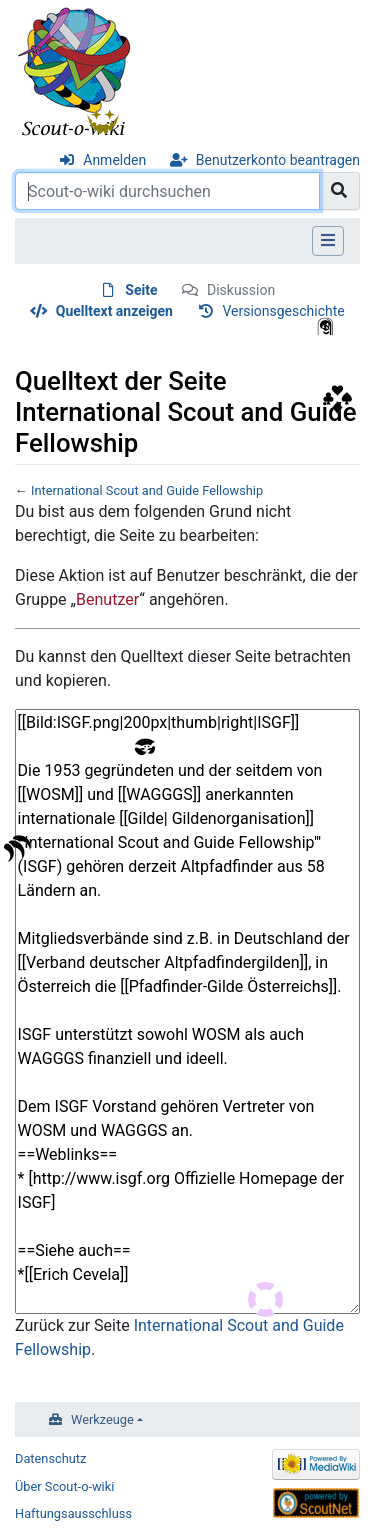 Image resolution: width=375 pixels, height=1535 pixels. I want to click on indicates a claw or slash attack ability, so click(17, 848).